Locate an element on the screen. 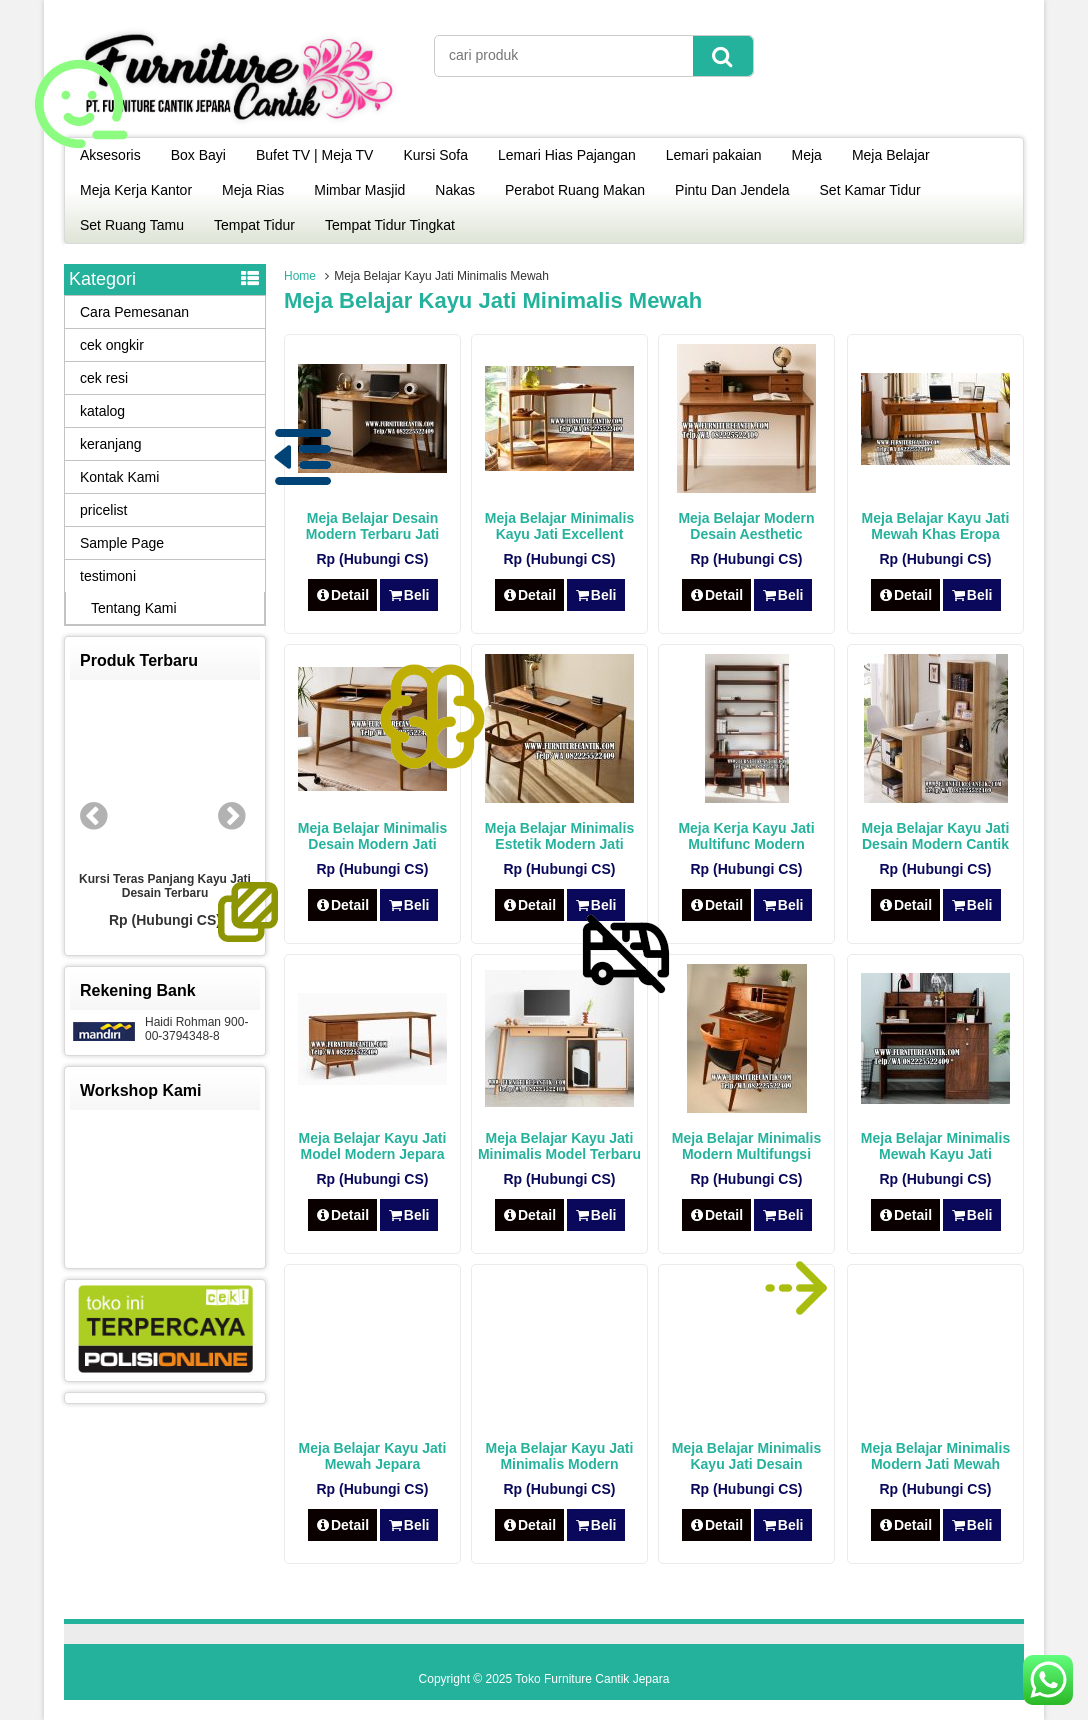 This screenshot has width=1088, height=1720. bus service unavailable or cancelled is located at coordinates (626, 954).